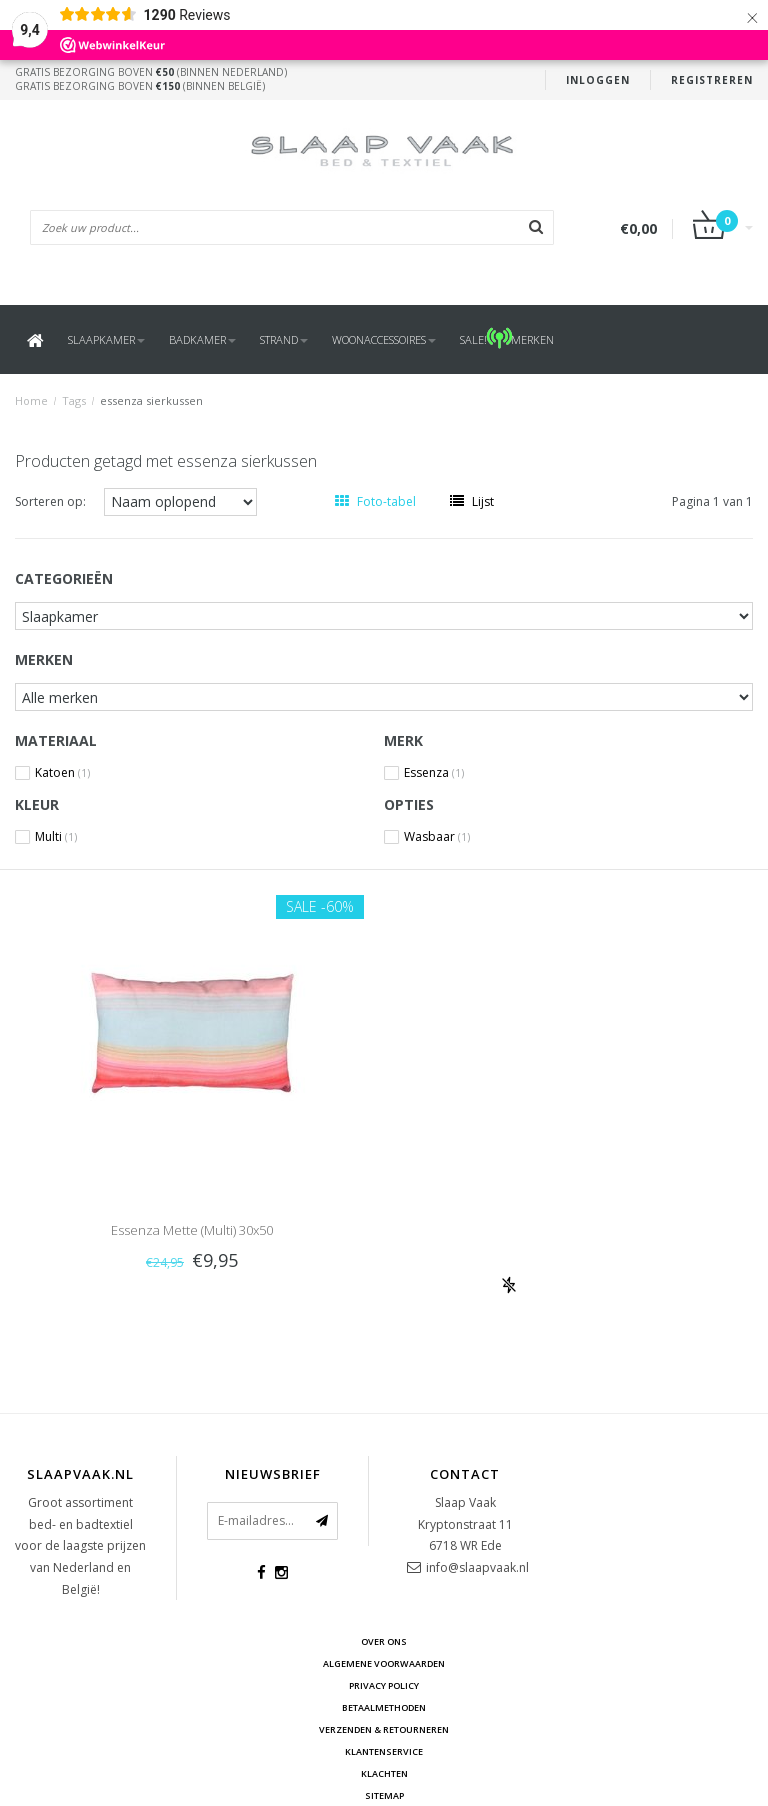  I want to click on access radio or audio streaming, so click(499, 337).